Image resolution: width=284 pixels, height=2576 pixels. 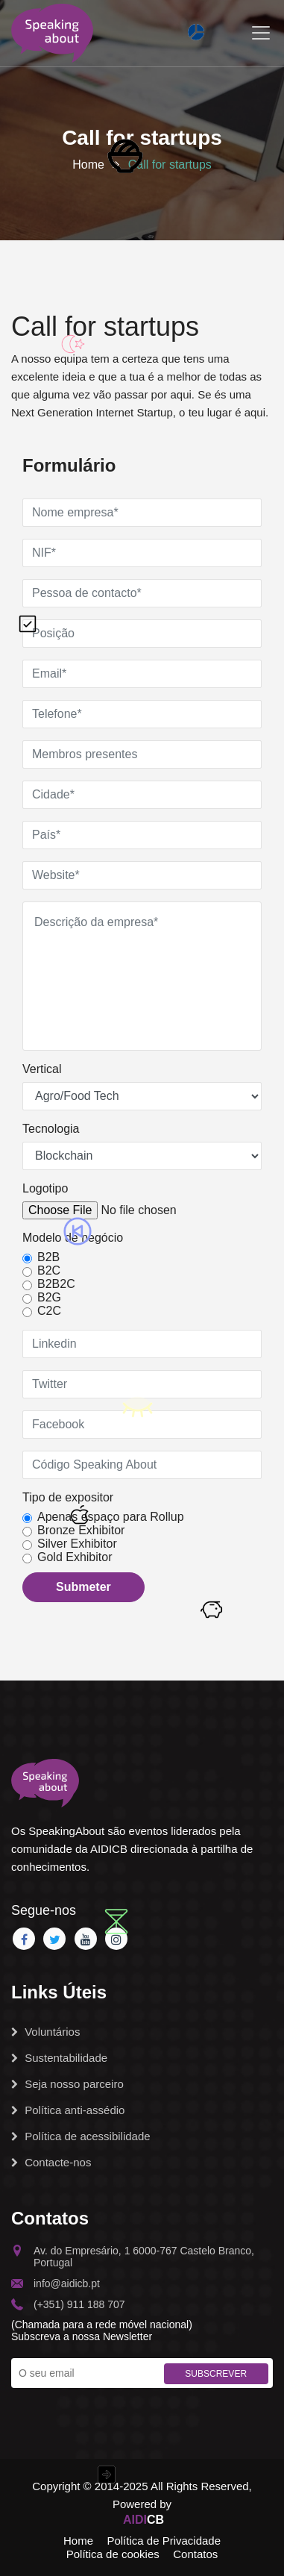 What do you see at coordinates (107, 2475) in the screenshot?
I see `proceed to next step` at bounding box center [107, 2475].